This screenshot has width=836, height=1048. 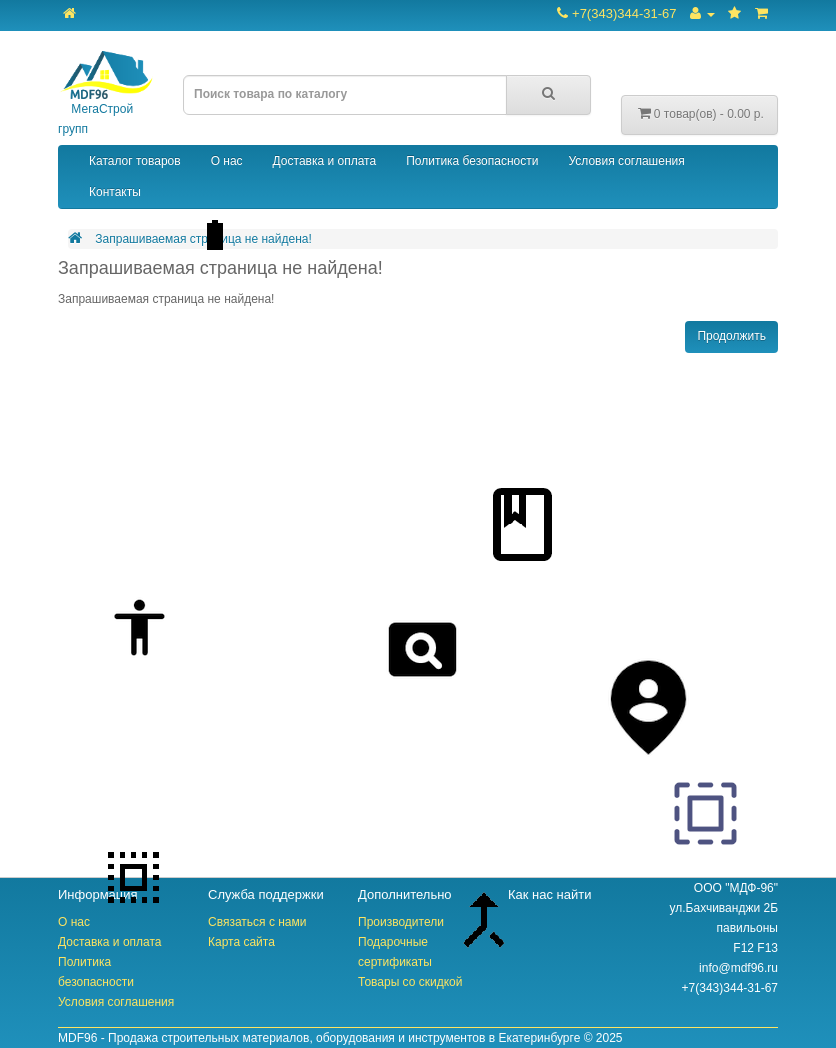 I want to click on access your classes or courses, so click(x=522, y=524).